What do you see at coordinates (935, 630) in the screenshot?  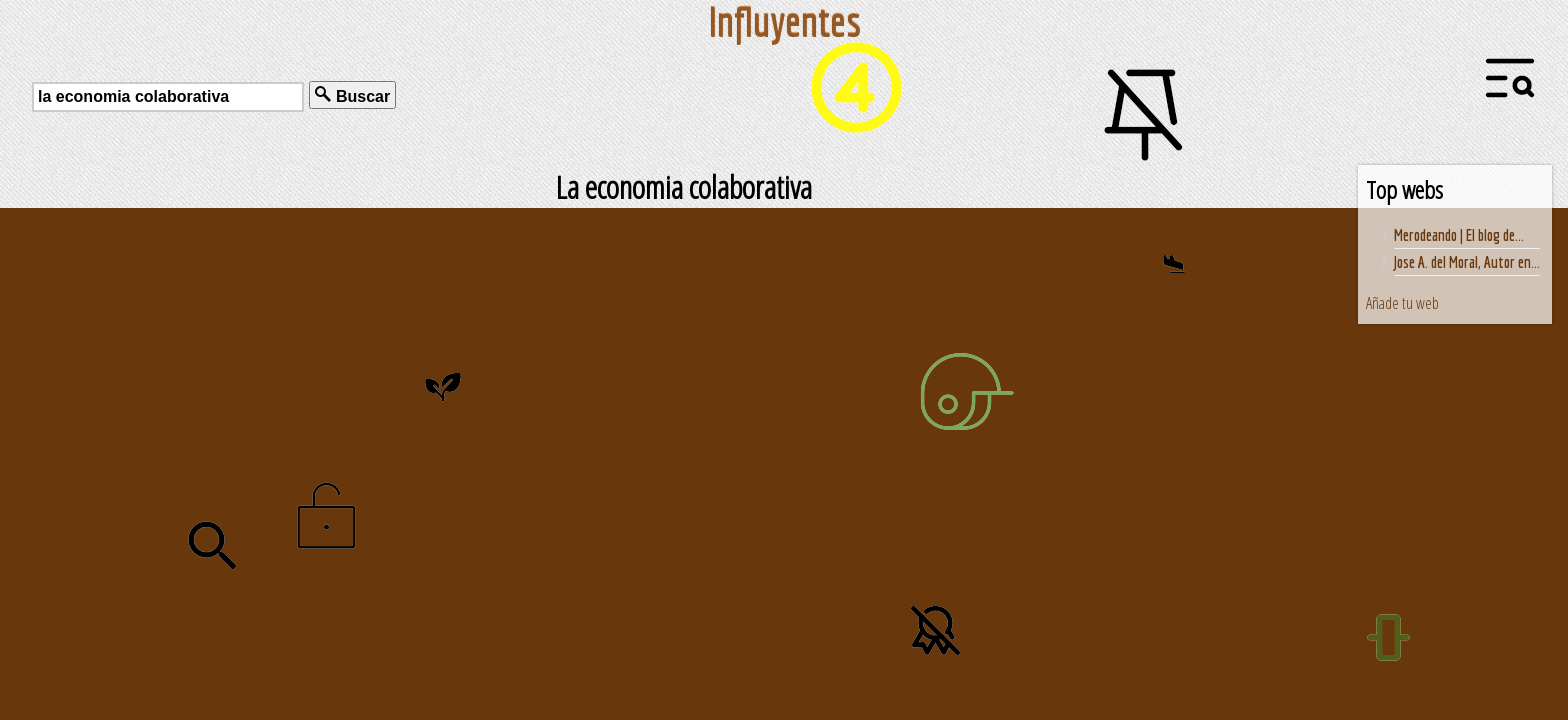 I see `indicates awards or achievements are disabled` at bounding box center [935, 630].